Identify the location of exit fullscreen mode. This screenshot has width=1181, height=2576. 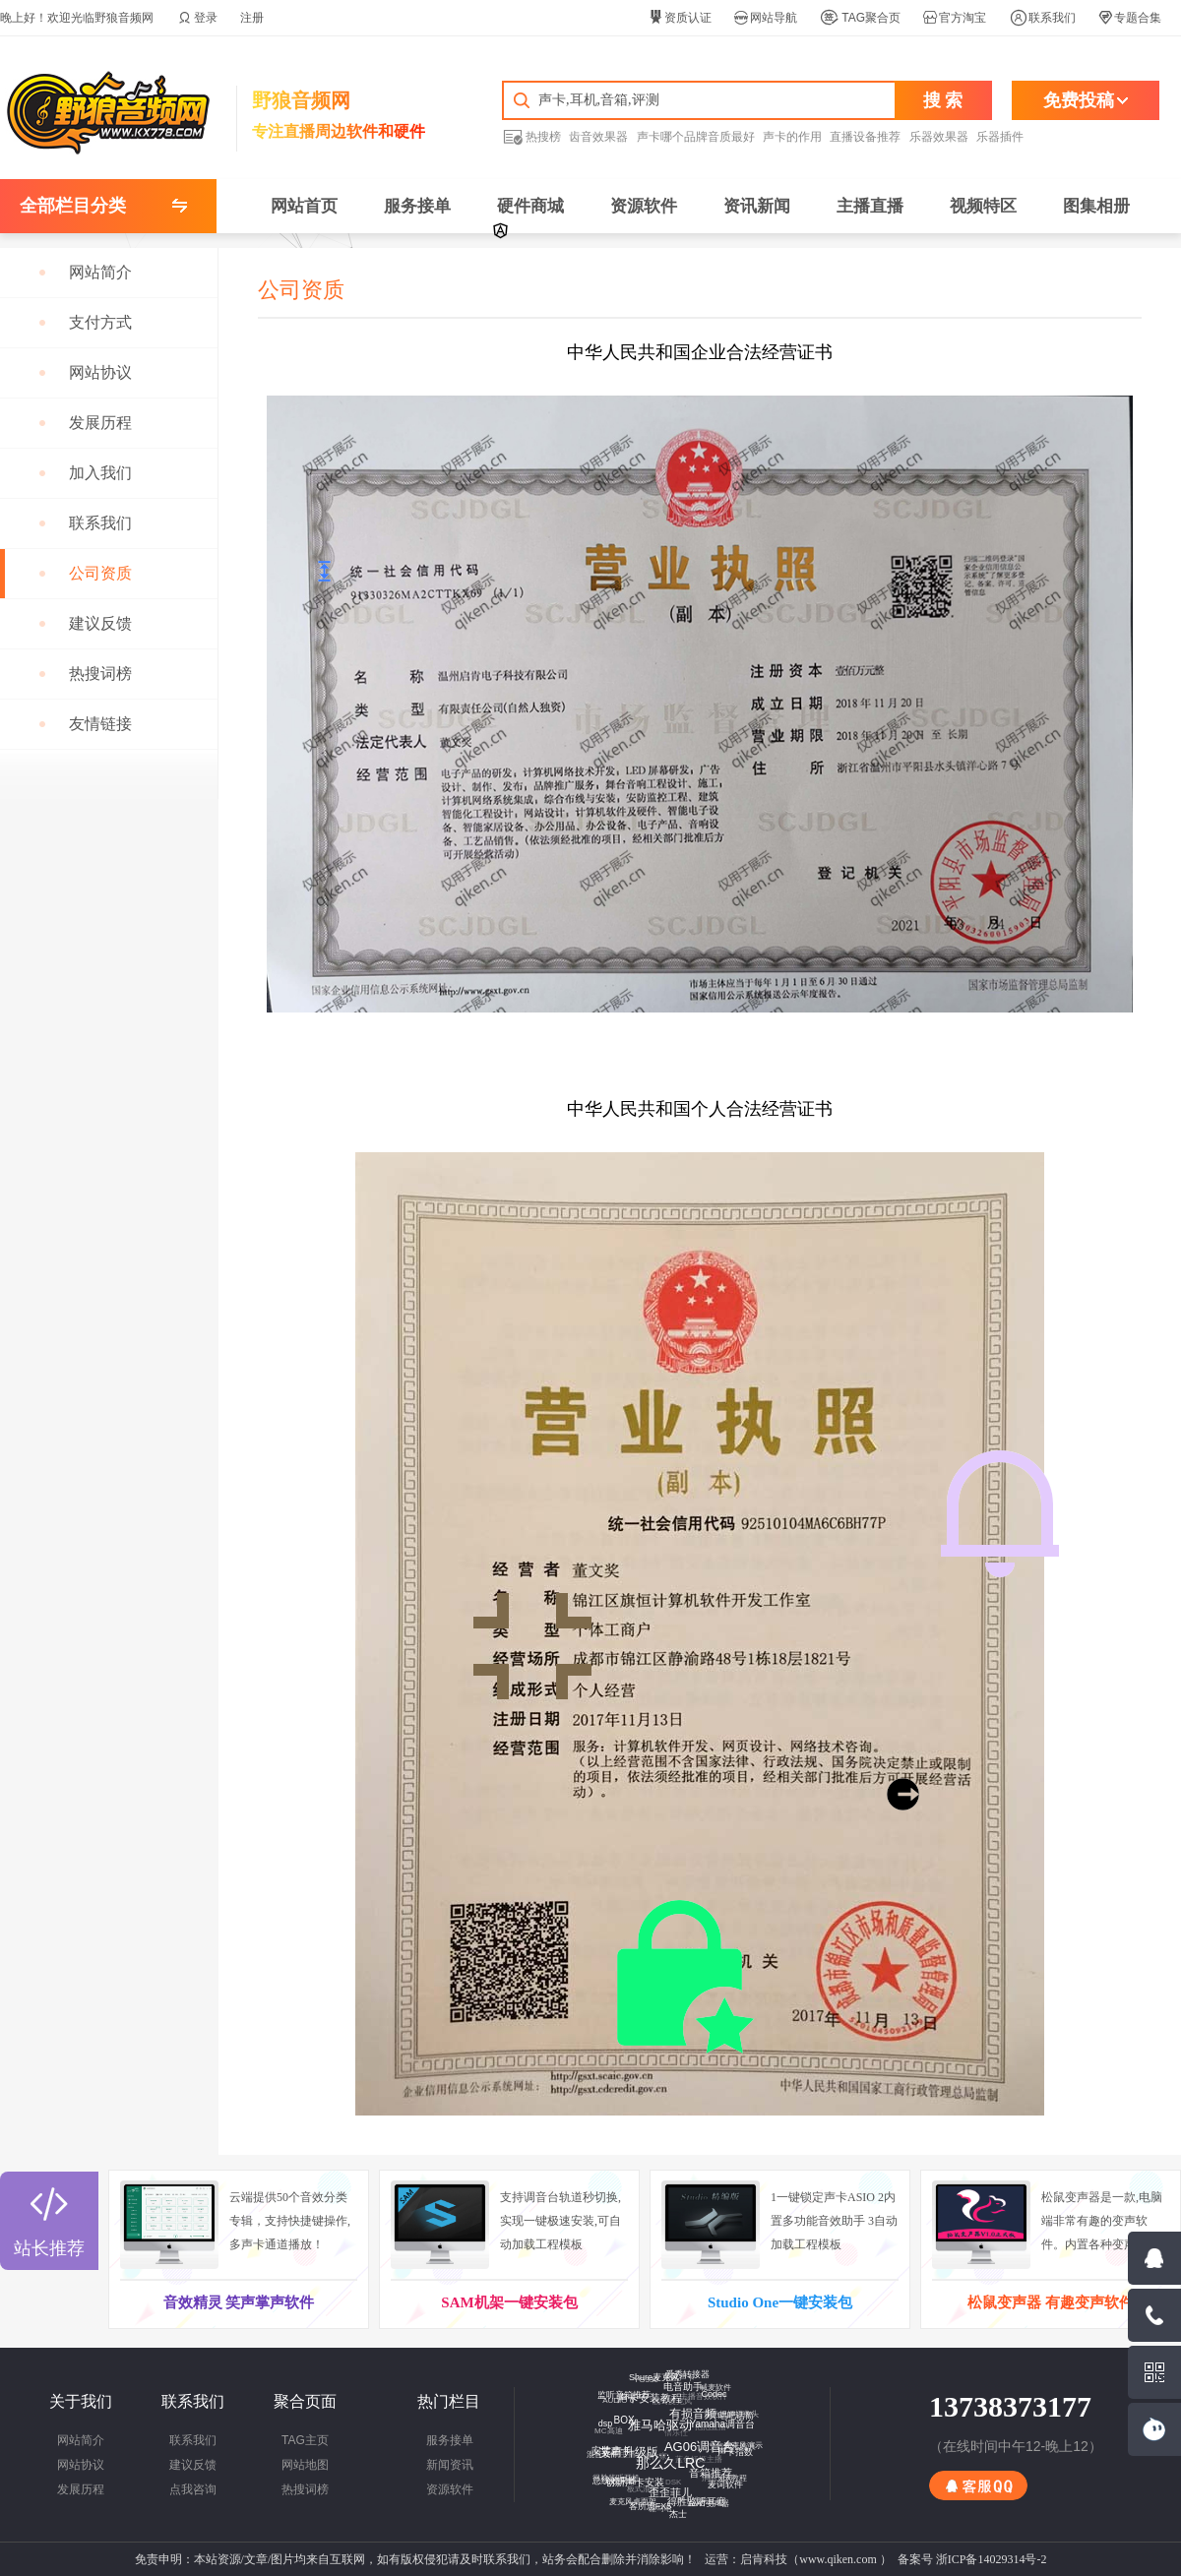
(532, 1646).